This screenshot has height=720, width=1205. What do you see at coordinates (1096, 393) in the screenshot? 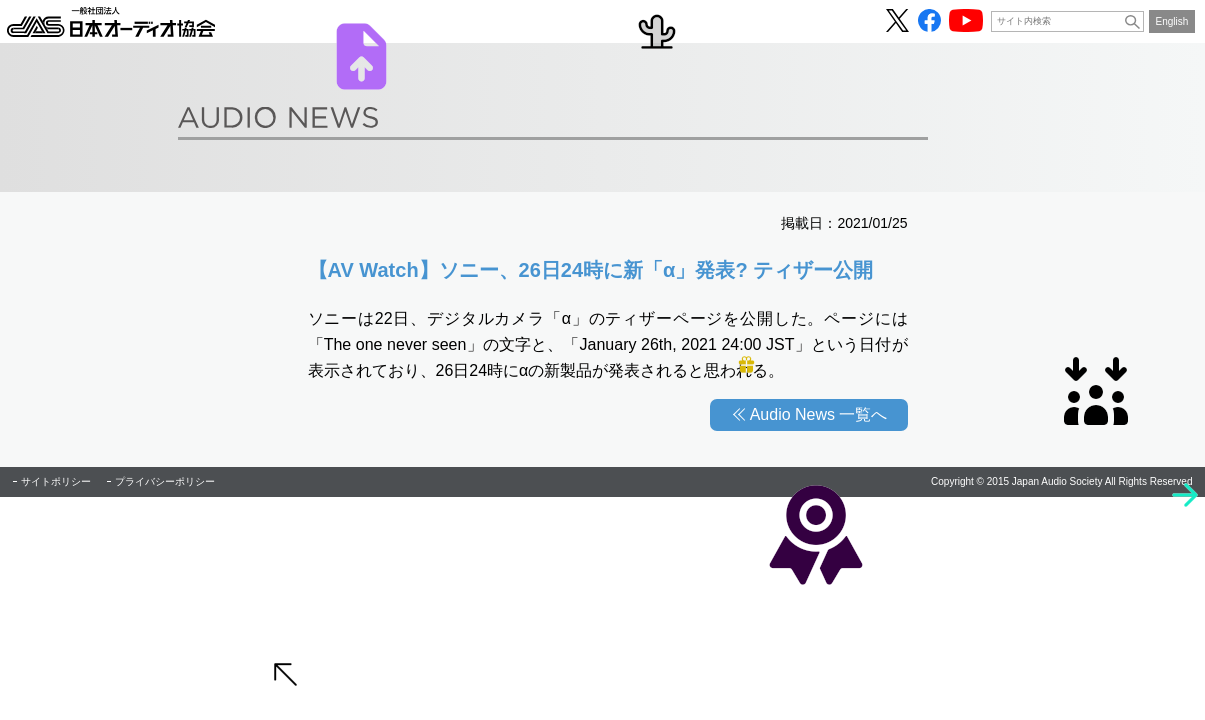
I see `distribute tasks or assignments to team members` at bounding box center [1096, 393].